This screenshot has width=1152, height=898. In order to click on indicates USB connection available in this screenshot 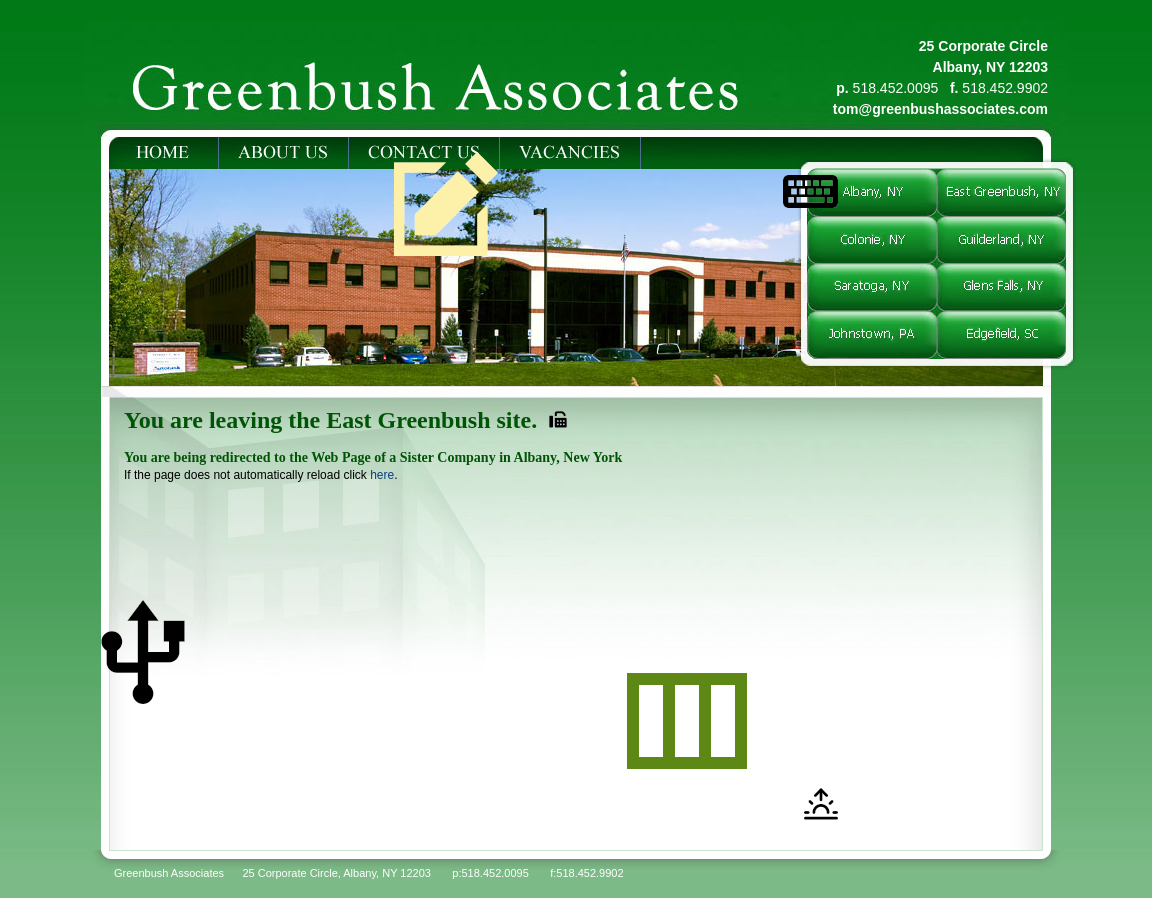, I will do `click(143, 652)`.